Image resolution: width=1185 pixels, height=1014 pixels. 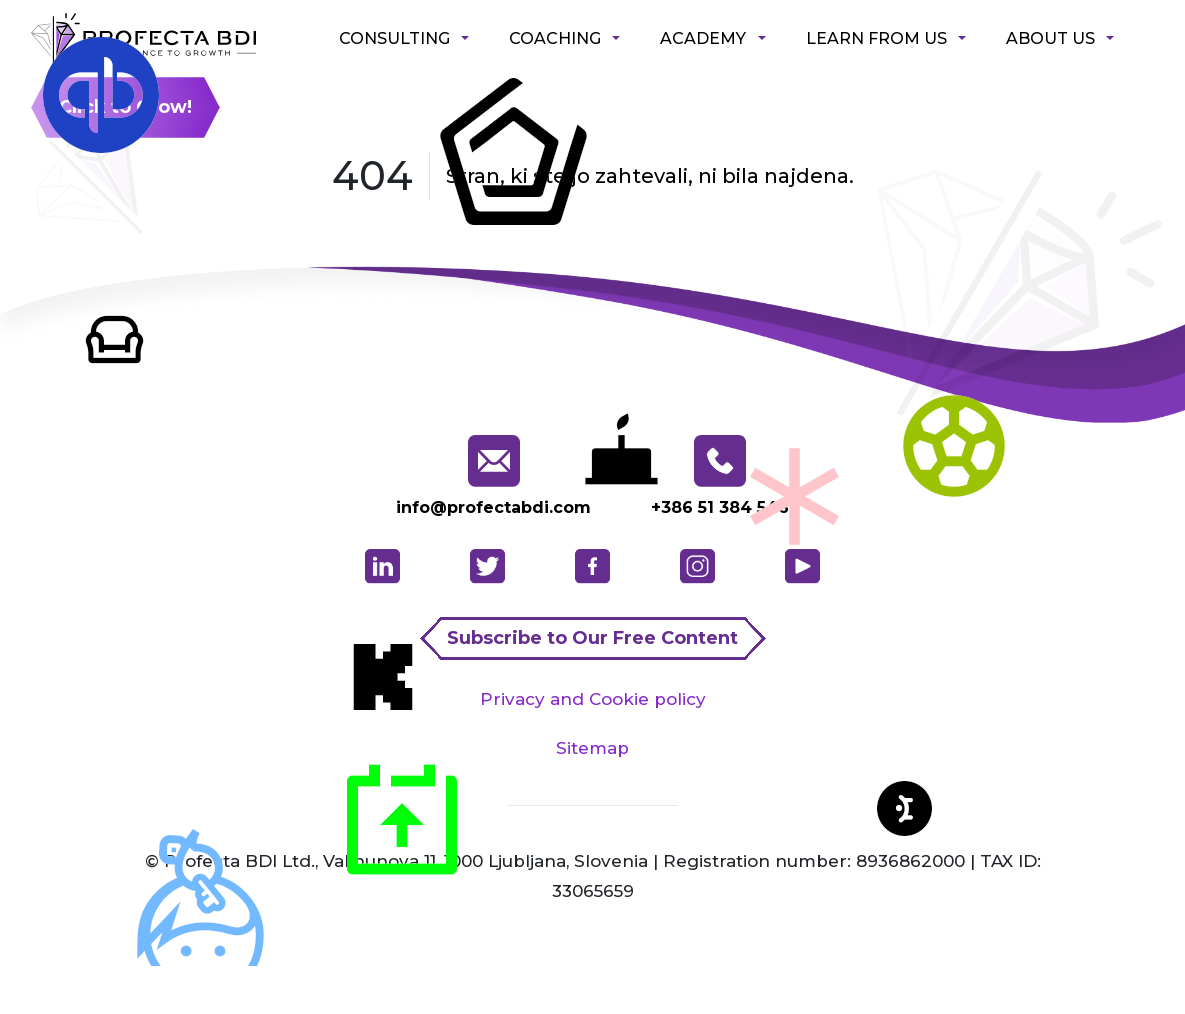 What do you see at coordinates (513, 151) in the screenshot?
I see `geode geometry dash mod loader logo` at bounding box center [513, 151].